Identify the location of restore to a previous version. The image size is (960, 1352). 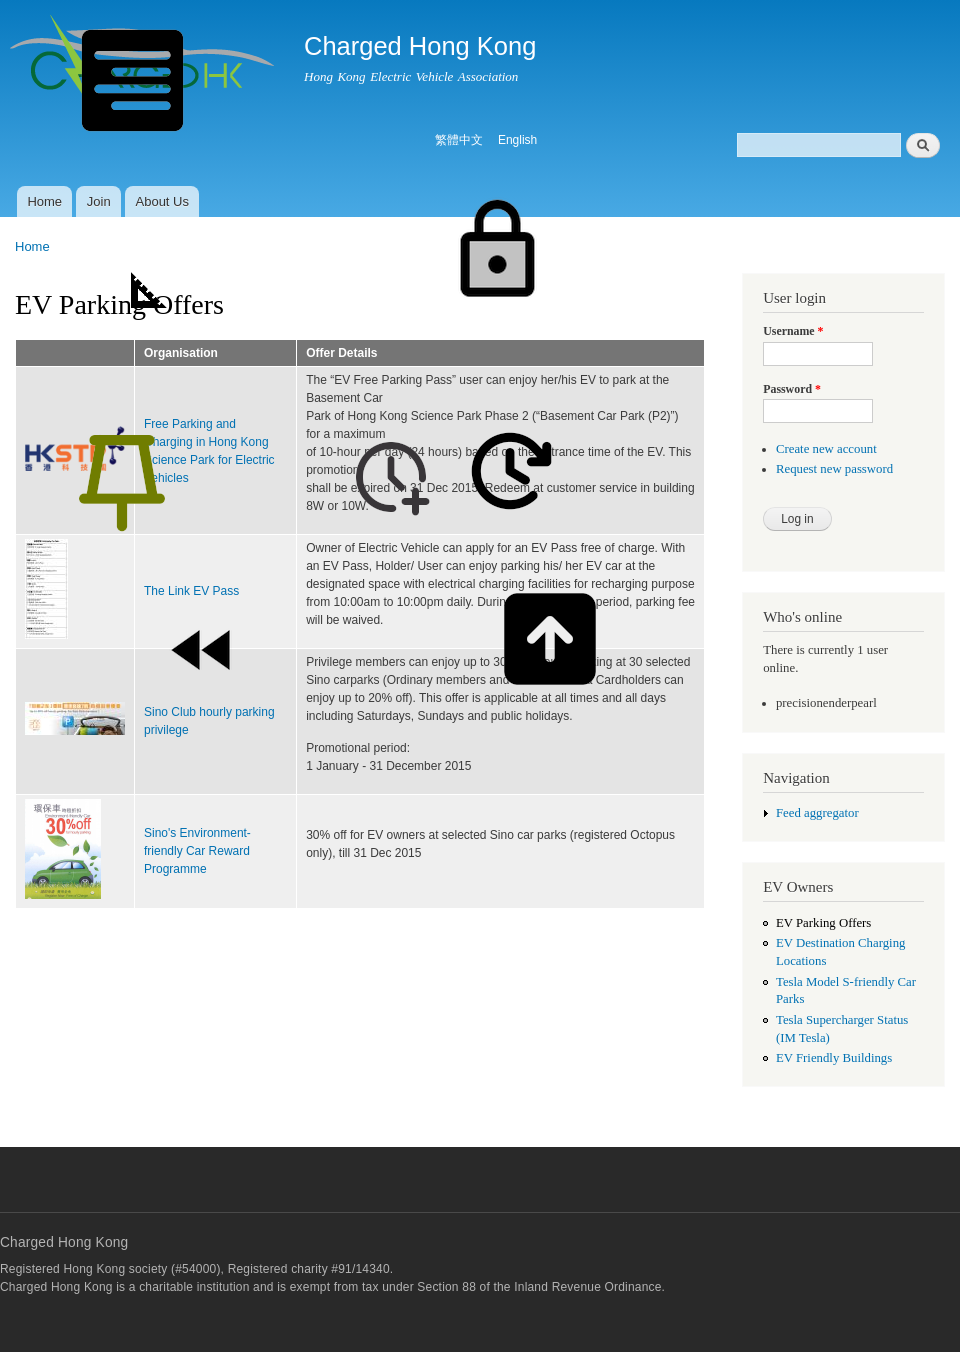
(510, 471).